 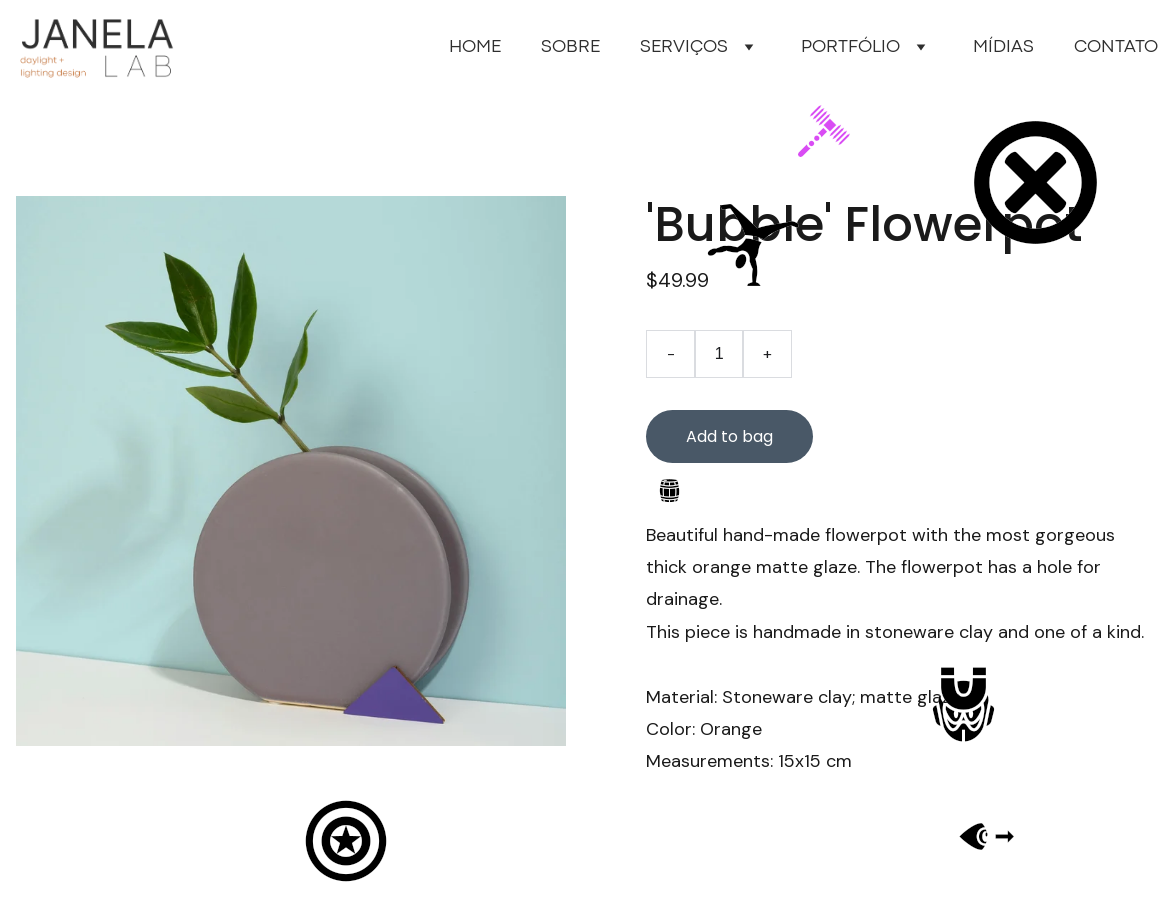 I want to click on inventory item representing storage or containers, so click(x=669, y=490).